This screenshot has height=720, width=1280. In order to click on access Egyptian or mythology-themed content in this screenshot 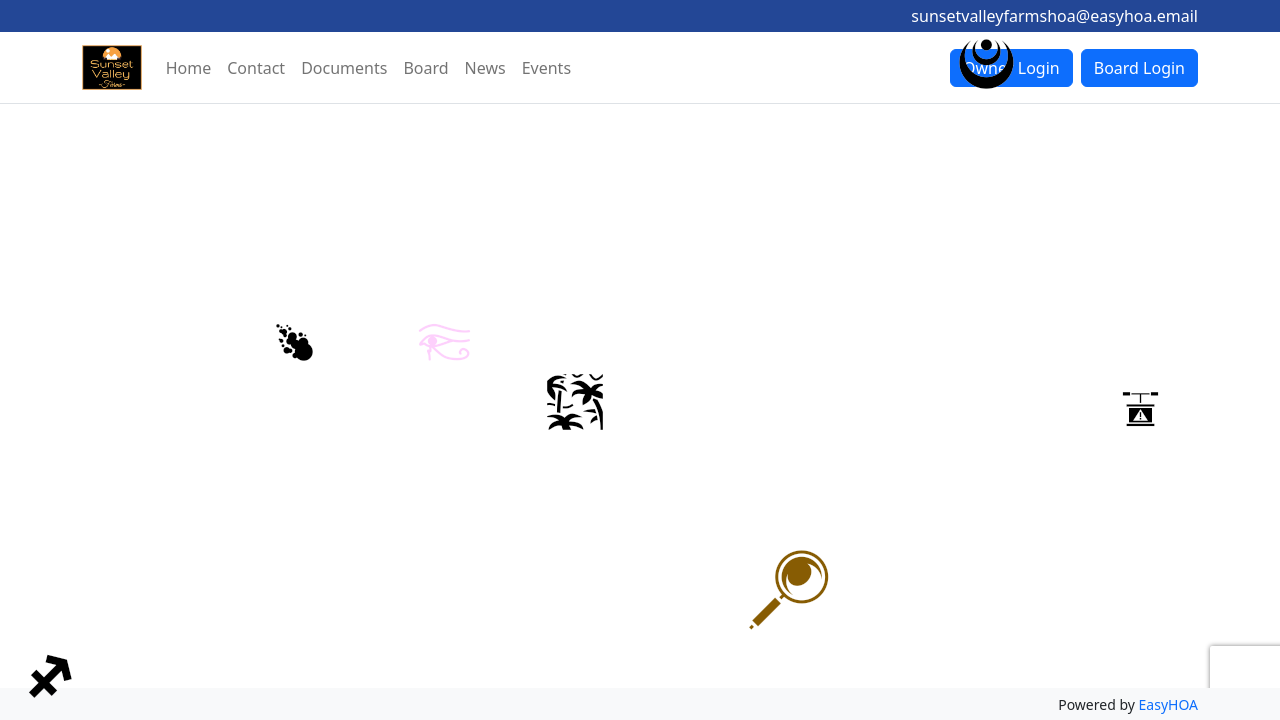, I will do `click(444, 341)`.